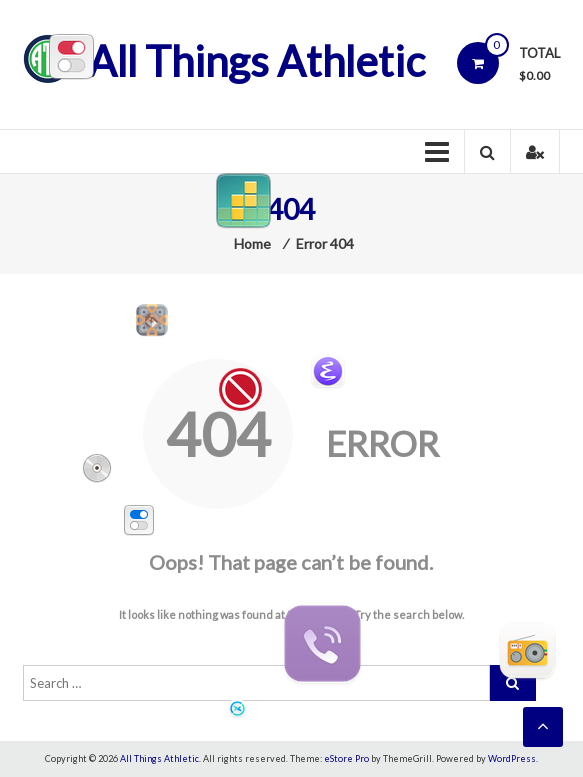 This screenshot has width=583, height=777. Describe the element at coordinates (240, 389) in the screenshot. I see `delete selected item` at that location.